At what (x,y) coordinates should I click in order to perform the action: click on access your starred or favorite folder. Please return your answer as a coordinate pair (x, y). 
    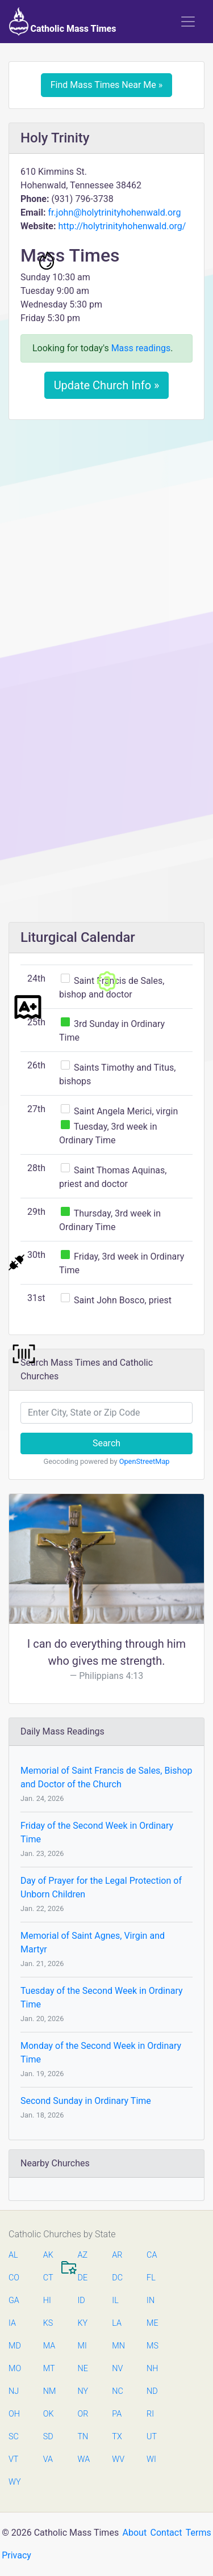
    Looking at the image, I should click on (69, 2267).